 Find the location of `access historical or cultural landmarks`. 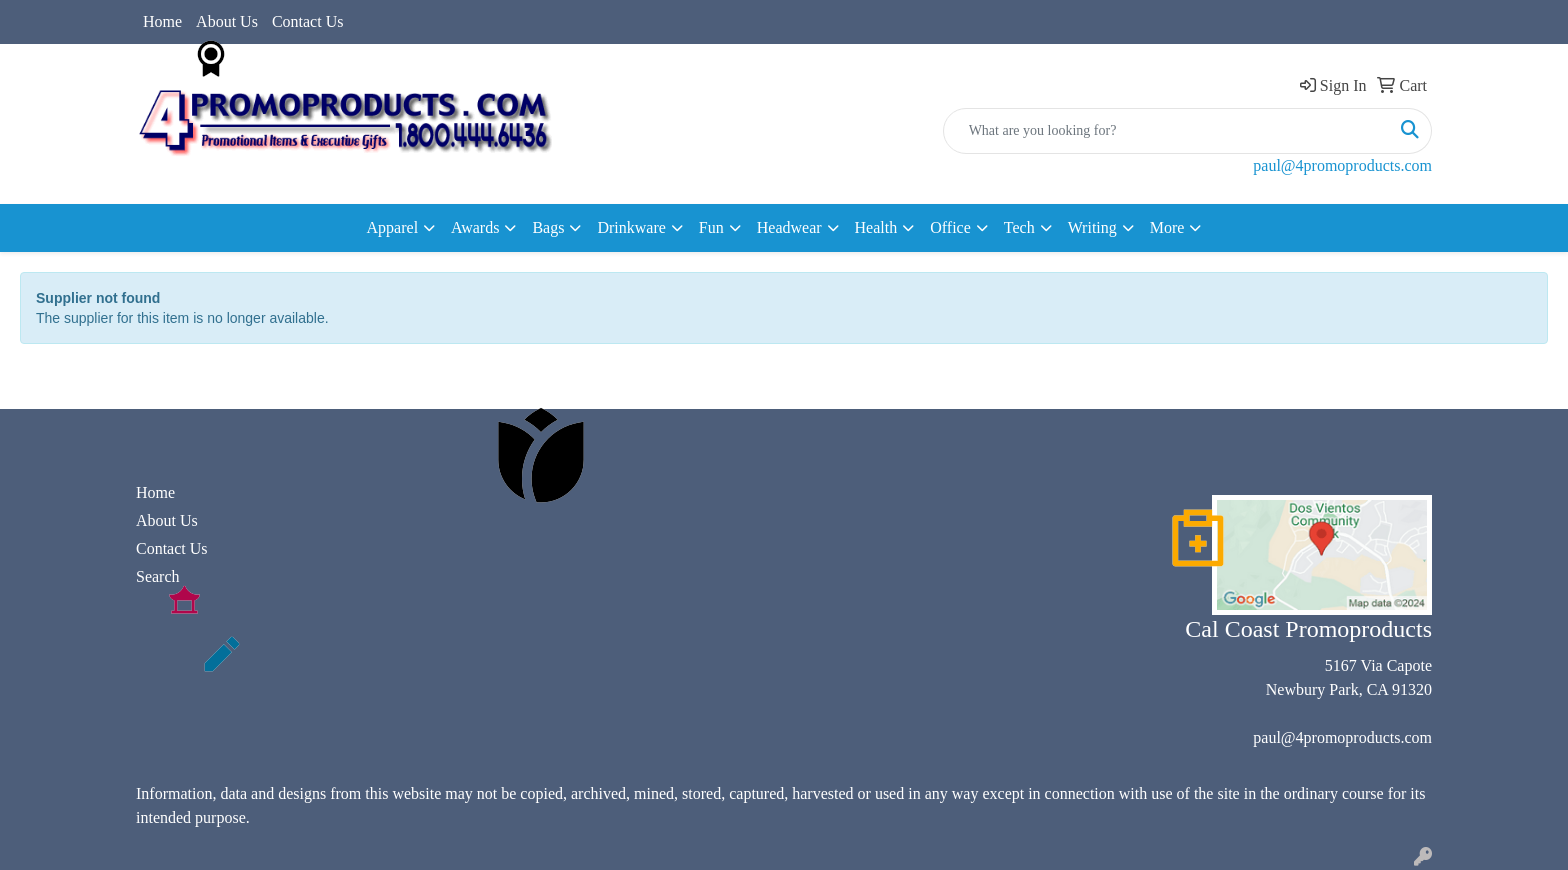

access historical or cultural landmarks is located at coordinates (184, 600).